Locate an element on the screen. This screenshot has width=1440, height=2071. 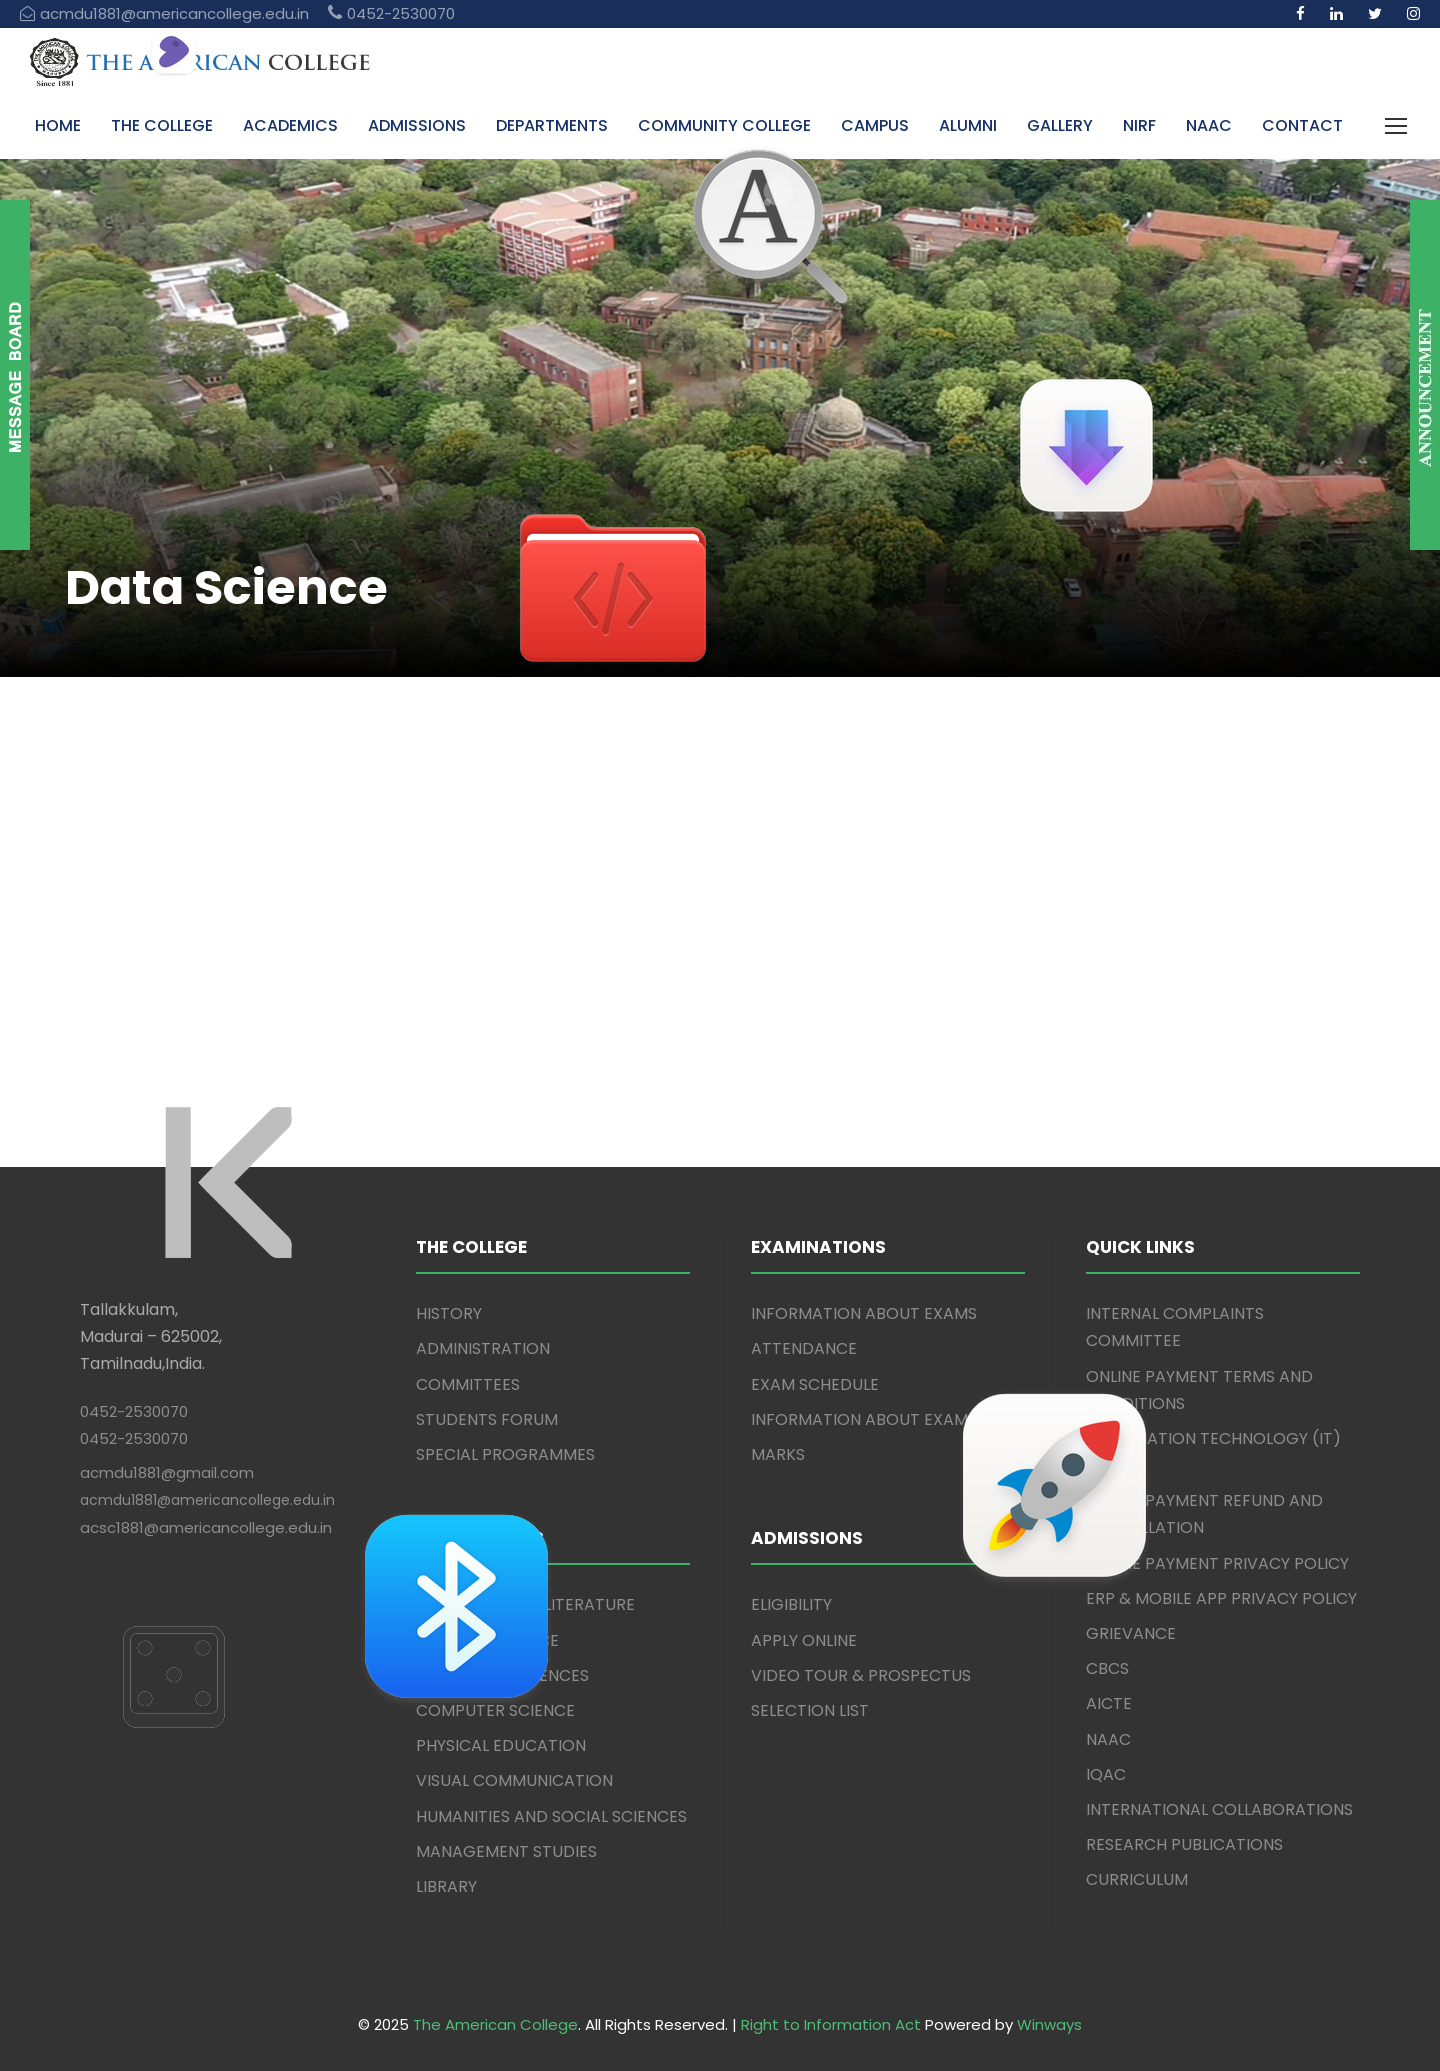
open fragments download manager is located at coordinates (1086, 445).